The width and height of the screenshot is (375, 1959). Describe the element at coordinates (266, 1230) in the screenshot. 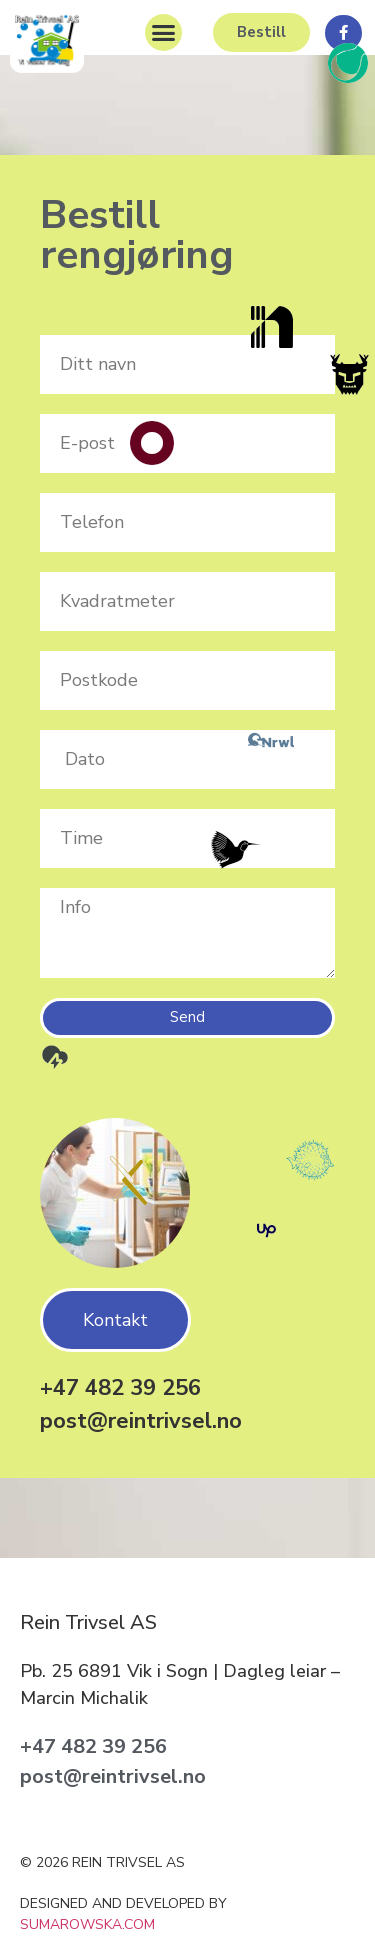

I see `open the Upwork app` at that location.